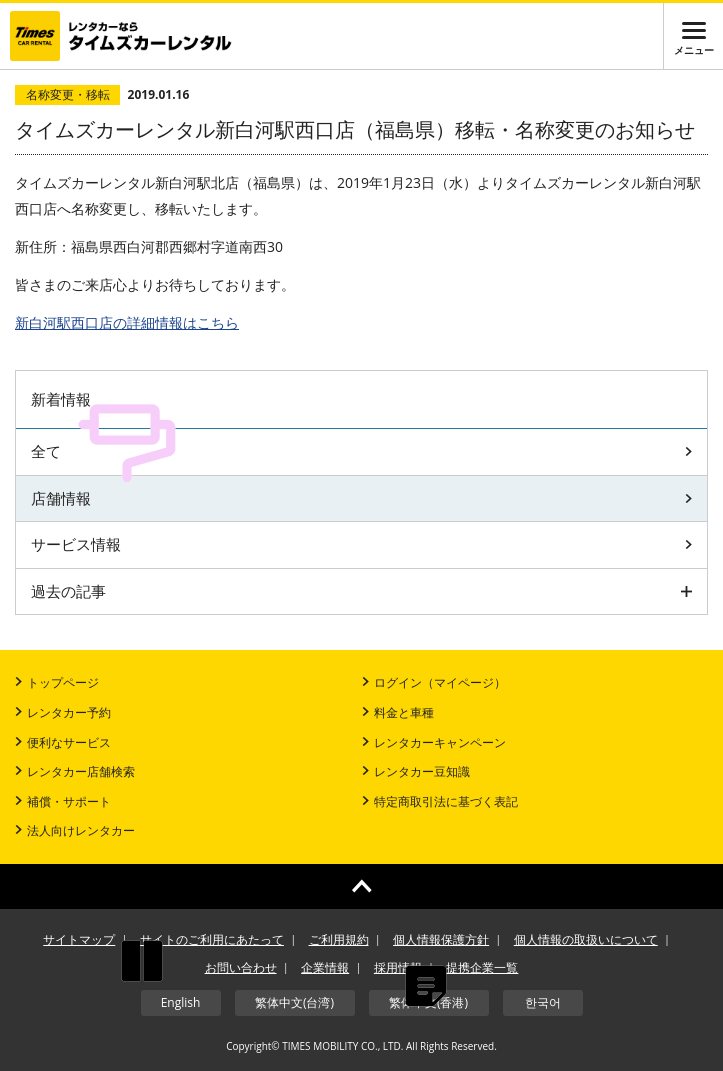 The height and width of the screenshot is (1071, 723). What do you see at coordinates (426, 986) in the screenshot?
I see `create a new note` at bounding box center [426, 986].